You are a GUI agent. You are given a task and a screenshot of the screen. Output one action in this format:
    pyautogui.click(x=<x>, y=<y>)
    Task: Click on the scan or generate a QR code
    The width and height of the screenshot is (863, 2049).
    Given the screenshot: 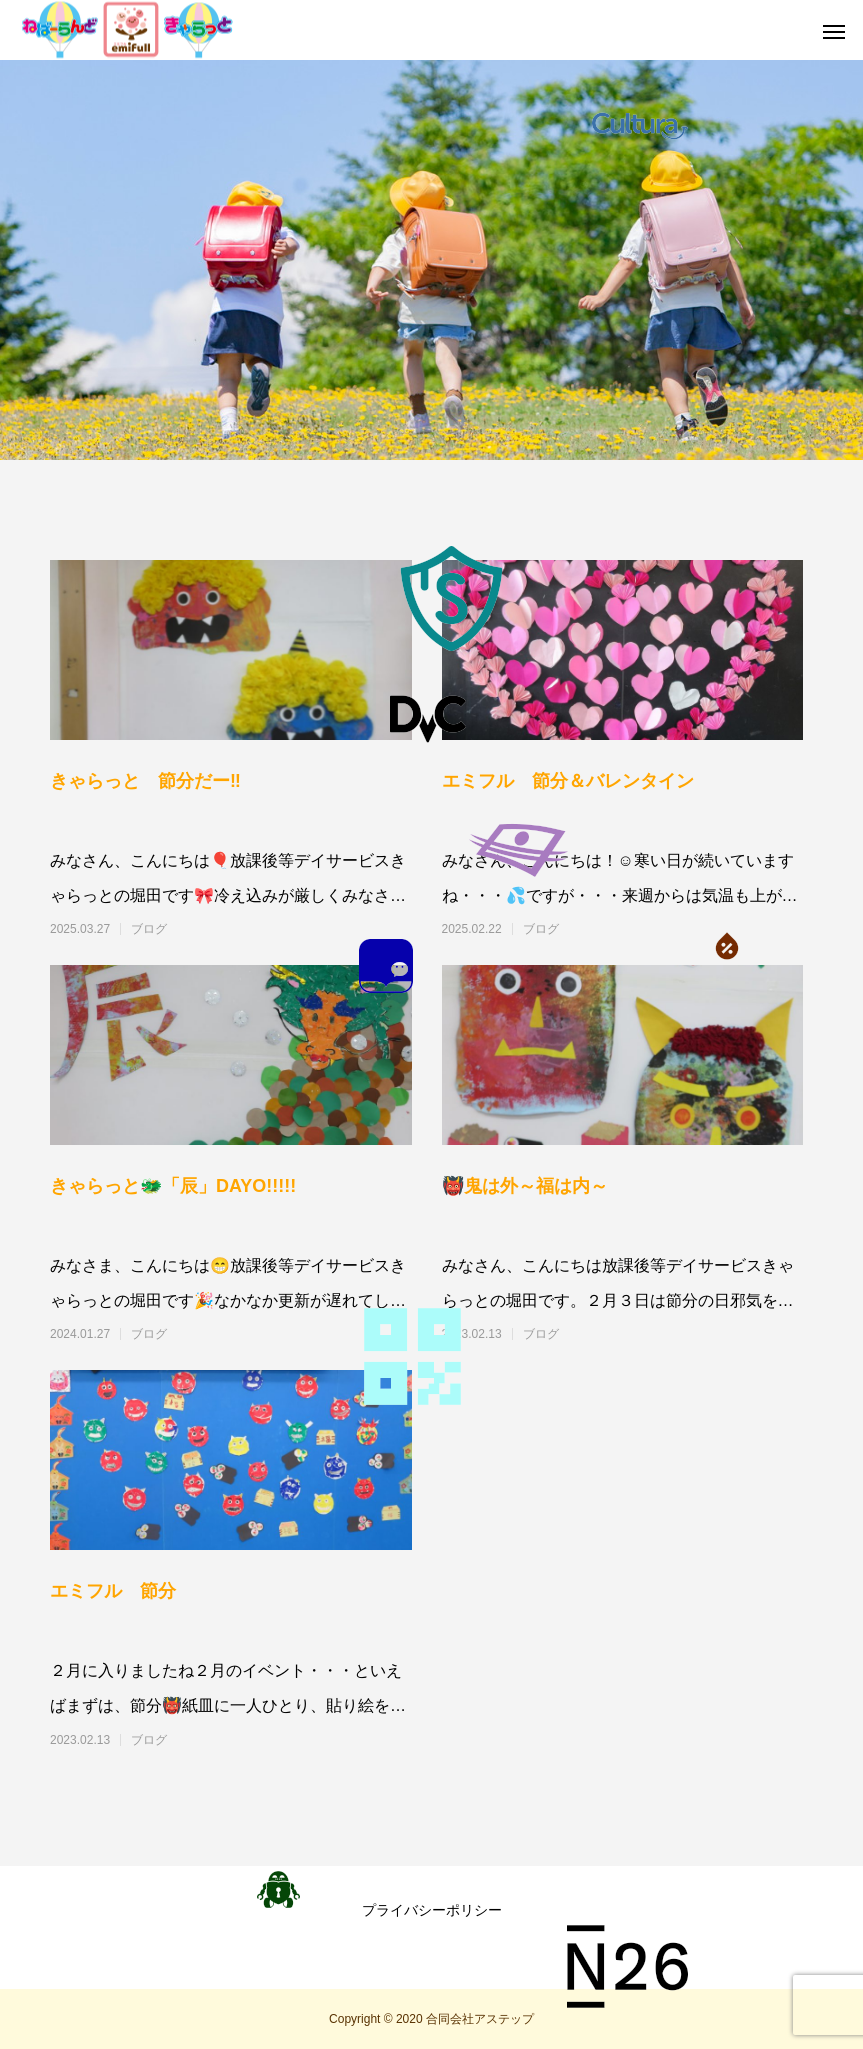 What is the action you would take?
    pyautogui.click(x=412, y=1356)
    